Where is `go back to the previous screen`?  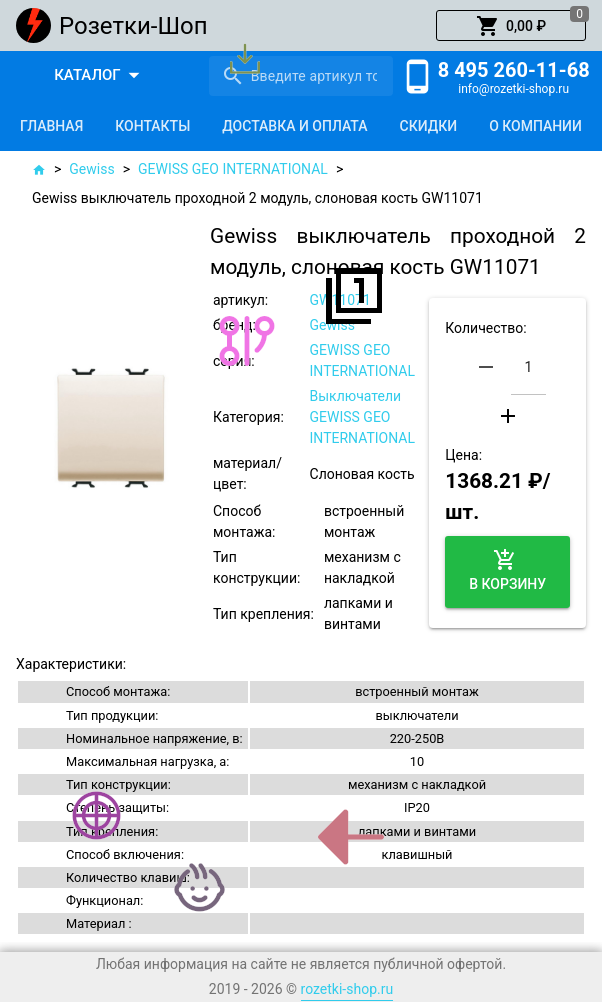
go back to the previous screen is located at coordinates (351, 837).